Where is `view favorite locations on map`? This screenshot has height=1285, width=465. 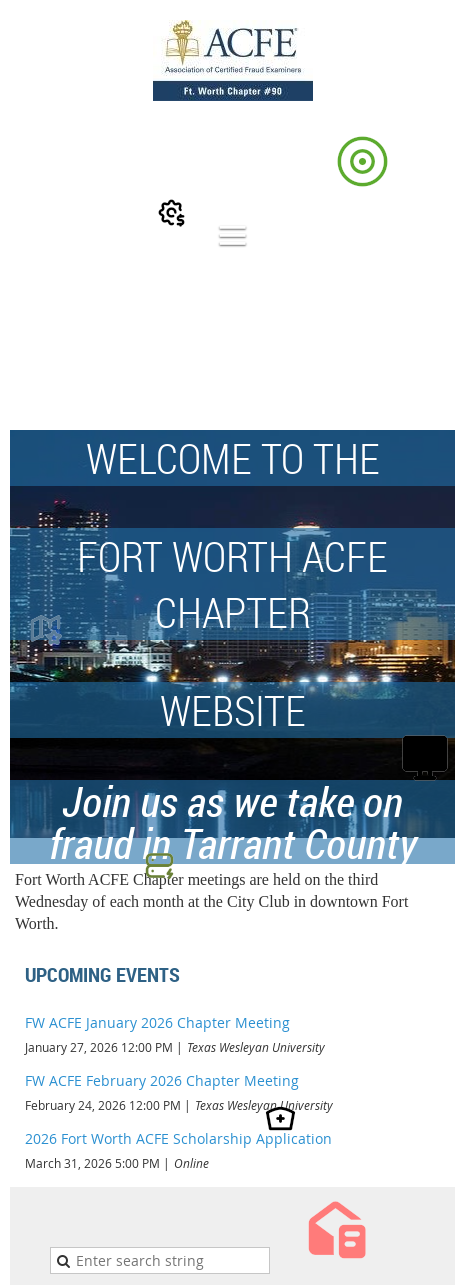 view favorite locations on map is located at coordinates (45, 628).